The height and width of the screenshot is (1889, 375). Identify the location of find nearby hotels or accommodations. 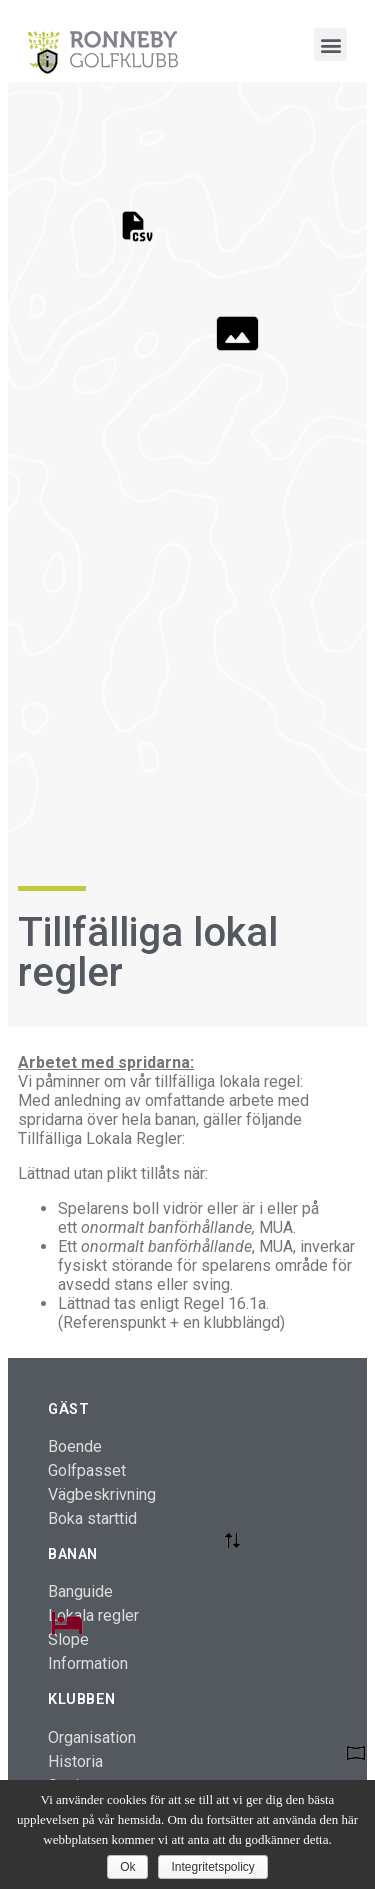
(67, 1623).